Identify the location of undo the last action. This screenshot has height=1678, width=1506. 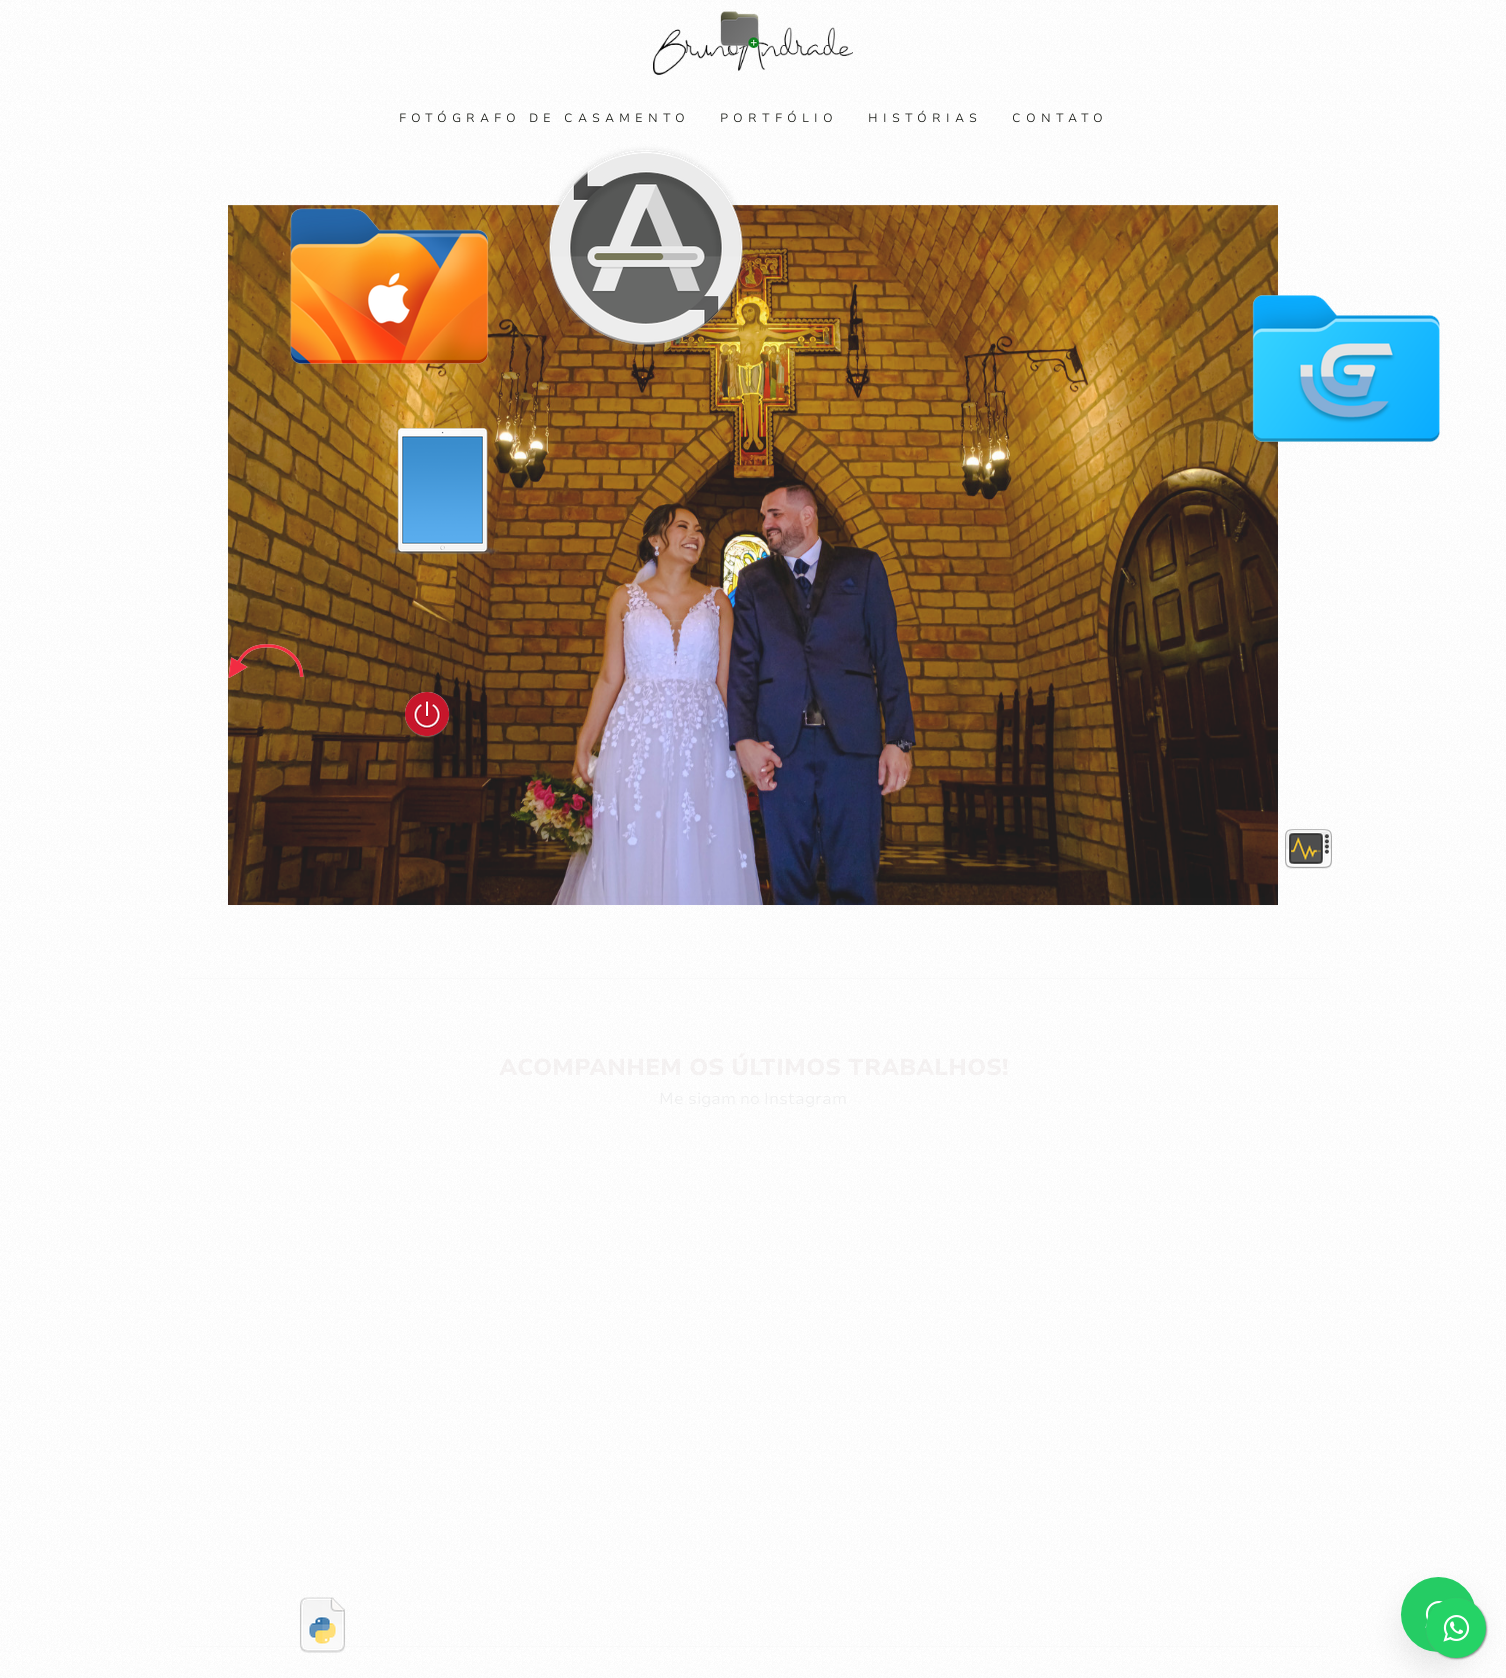
(265, 660).